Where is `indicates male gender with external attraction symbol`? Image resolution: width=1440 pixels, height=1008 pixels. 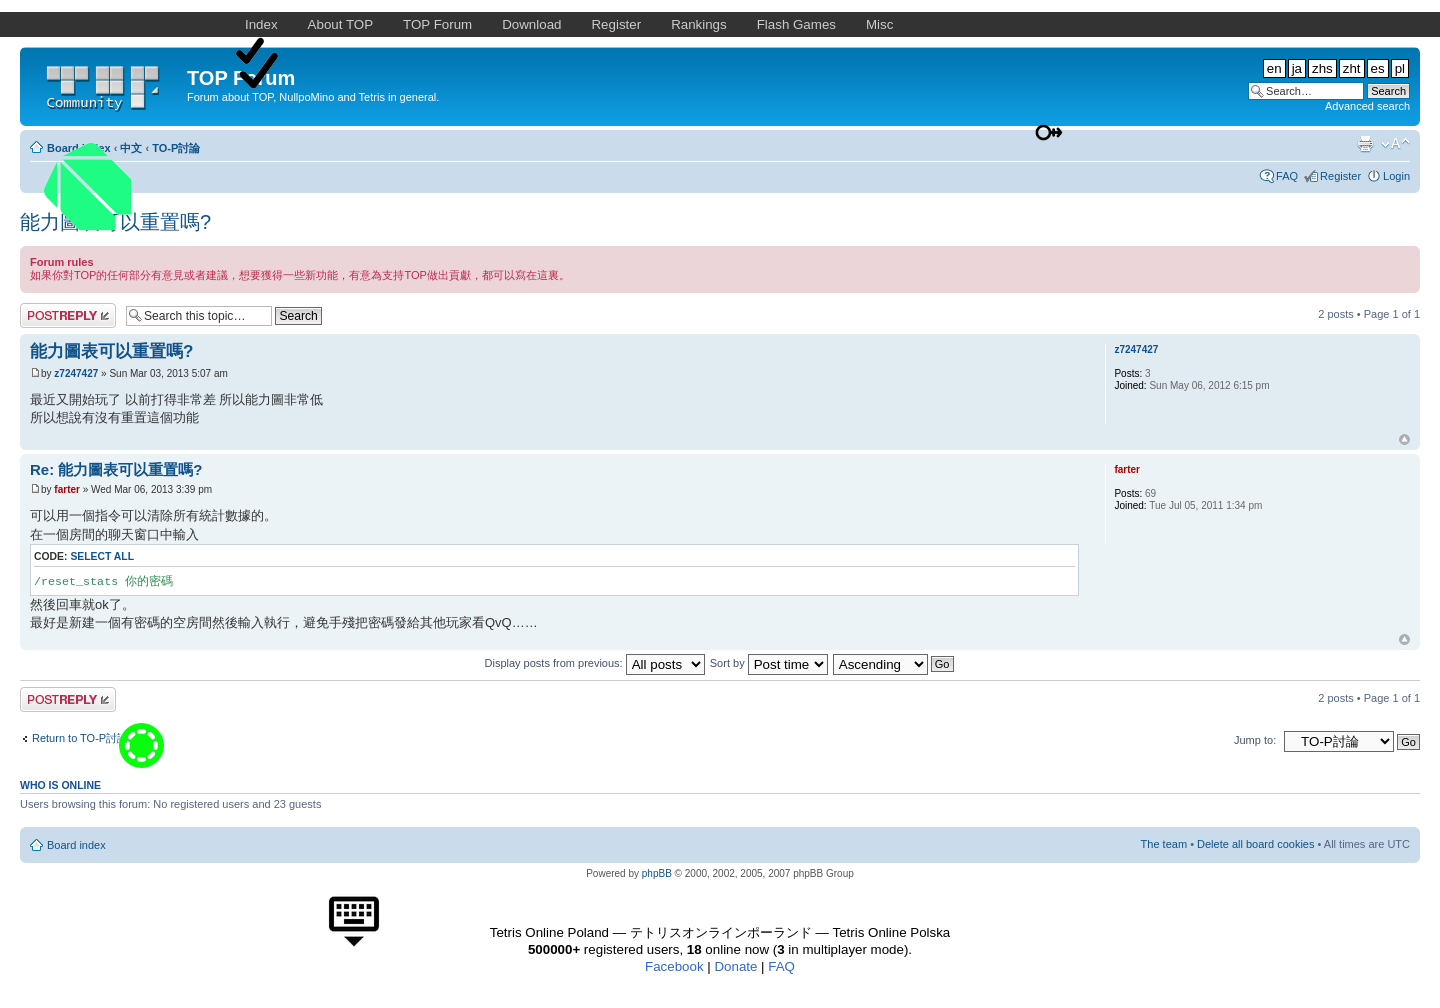 indicates male gender with external attraction symbol is located at coordinates (1048, 132).